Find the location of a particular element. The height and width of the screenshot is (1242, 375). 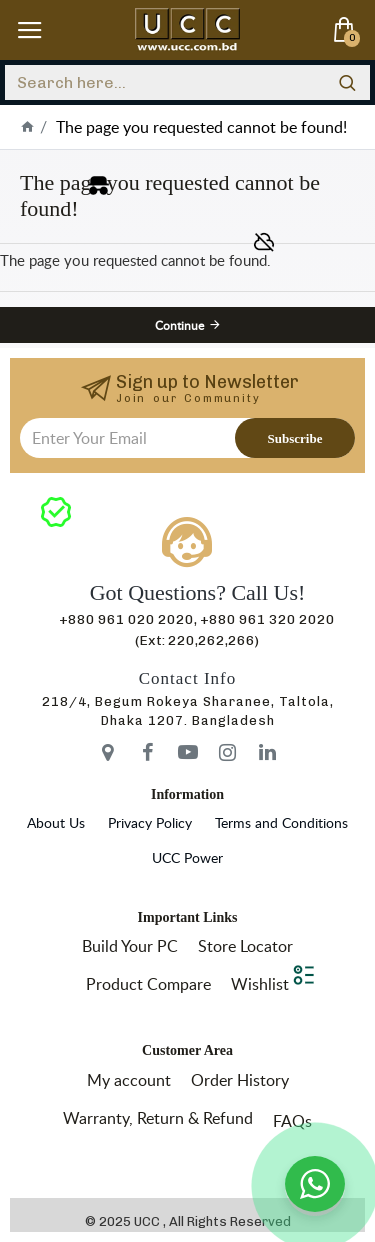

indicates a verified account or profile is located at coordinates (56, 512).